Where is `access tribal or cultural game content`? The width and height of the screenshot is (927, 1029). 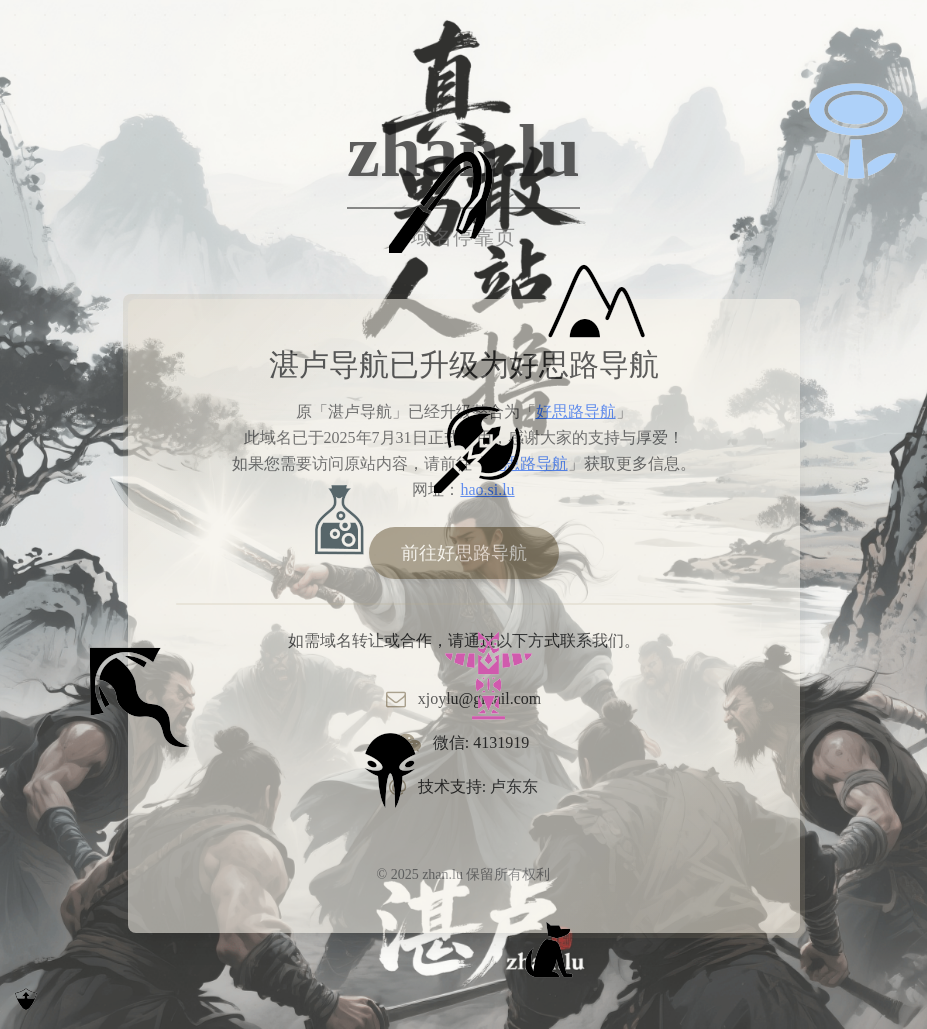 access tribal or cultural game content is located at coordinates (488, 675).